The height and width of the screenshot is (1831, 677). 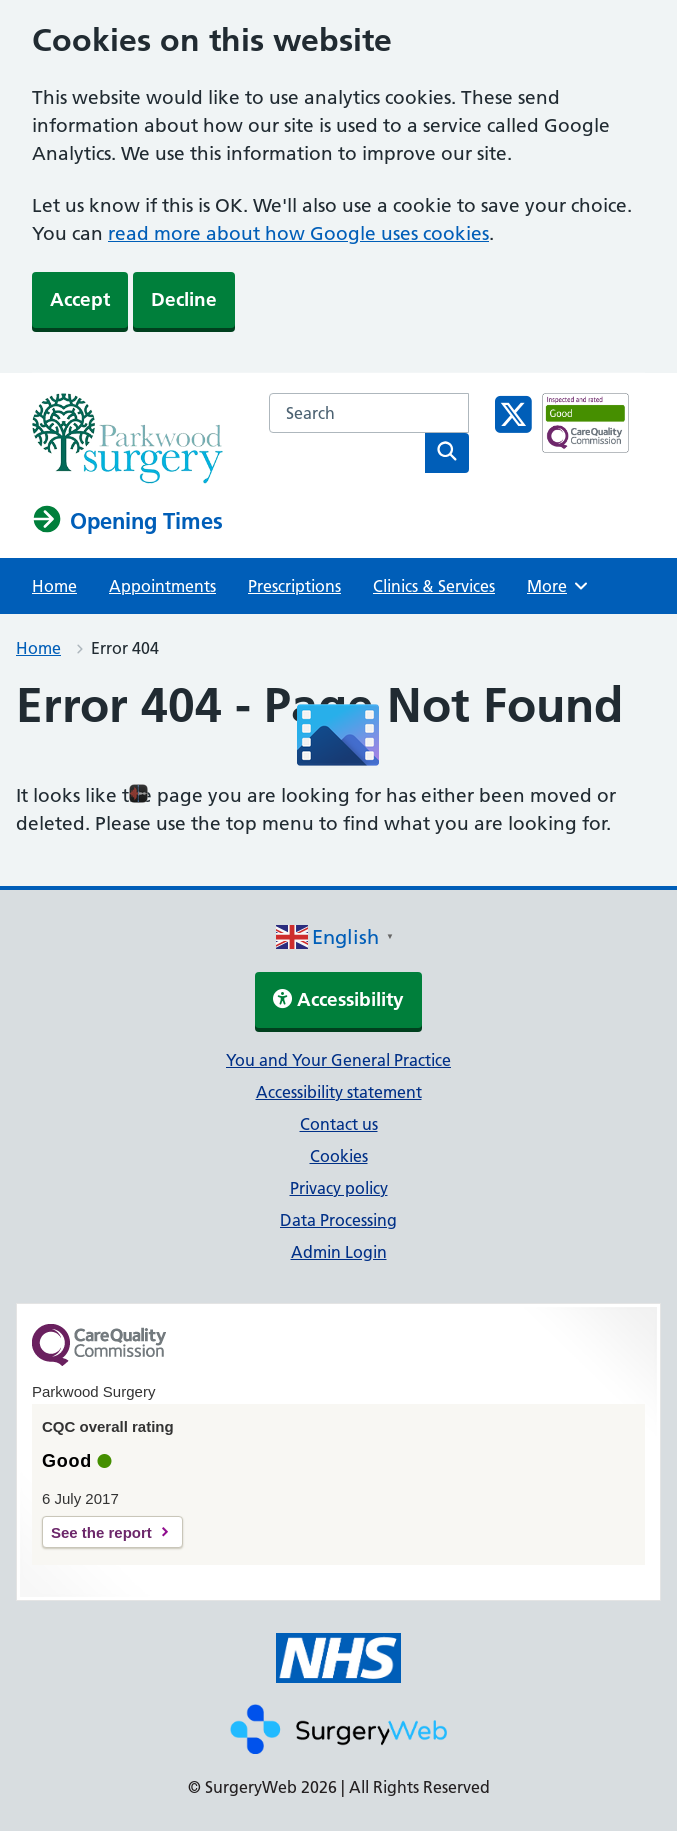 What do you see at coordinates (138, 793) in the screenshot?
I see `open the sound recorder app` at bounding box center [138, 793].